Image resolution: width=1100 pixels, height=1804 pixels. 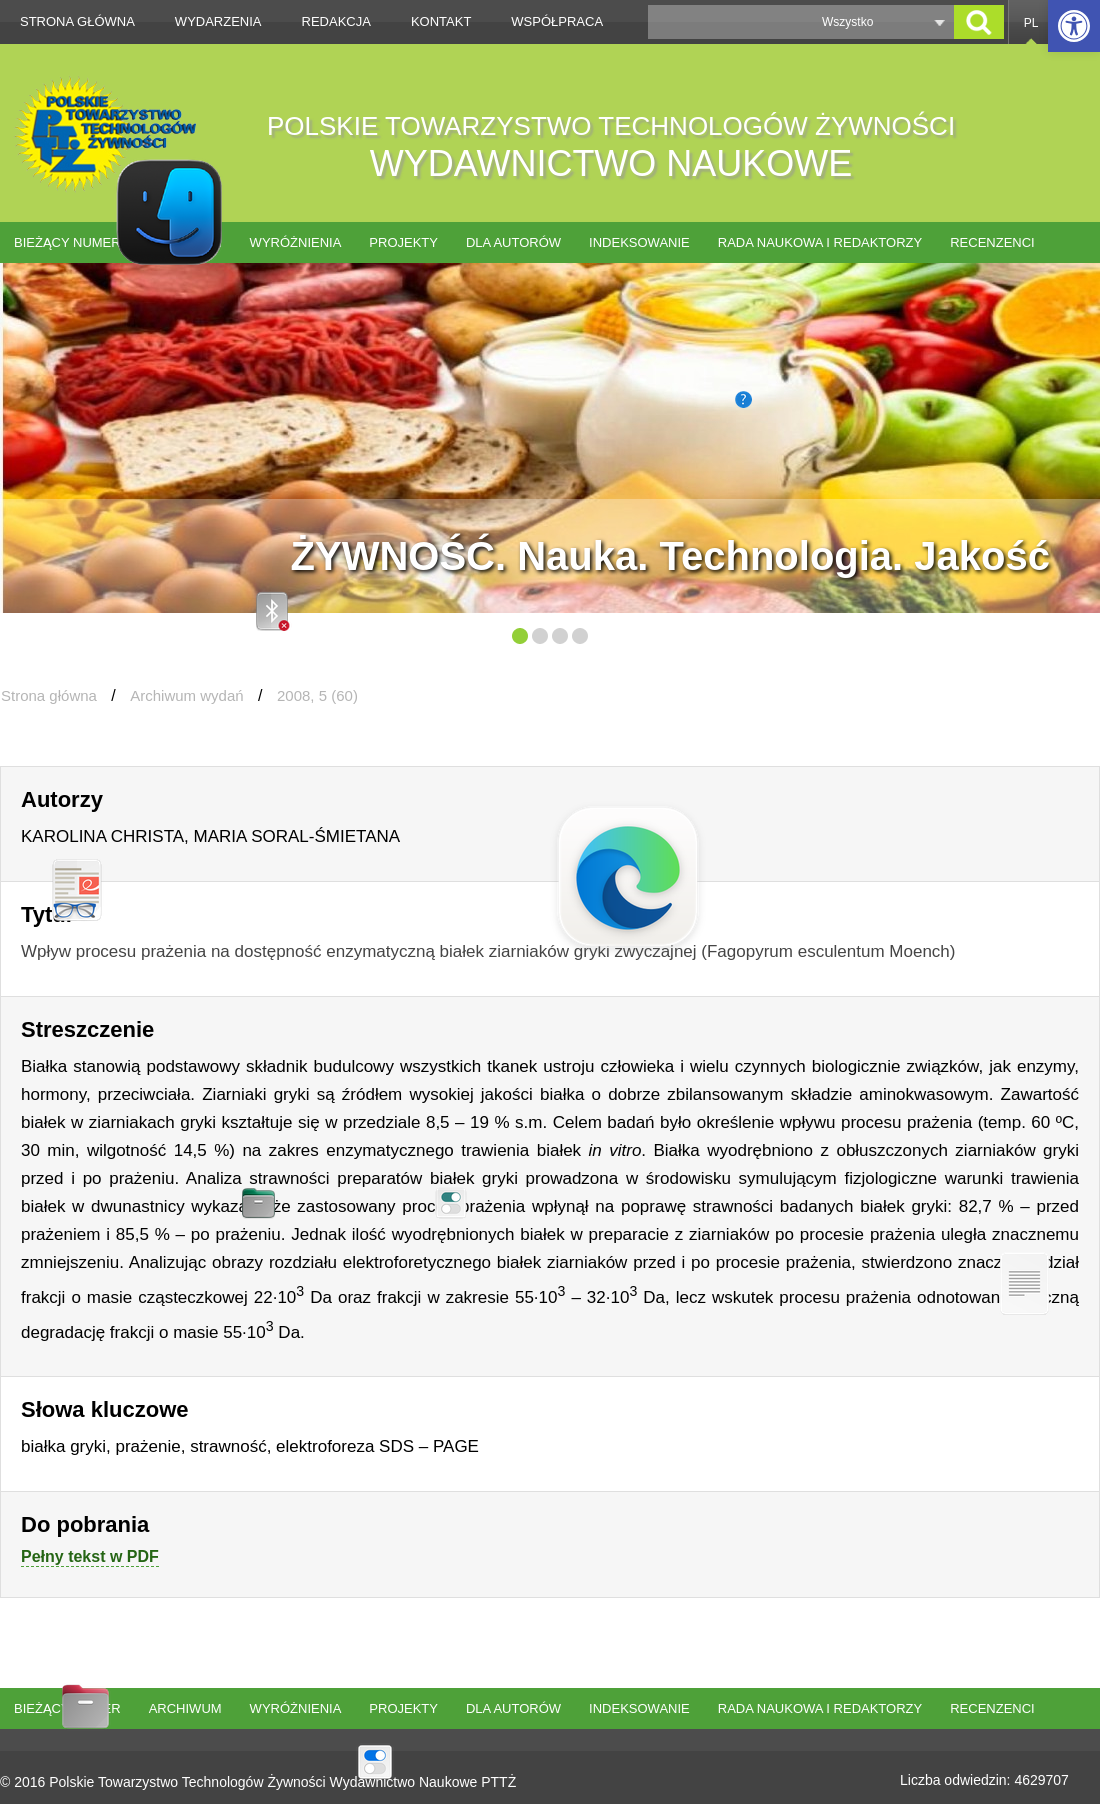 I want to click on indicates help or additional information is available, so click(x=743, y=399).